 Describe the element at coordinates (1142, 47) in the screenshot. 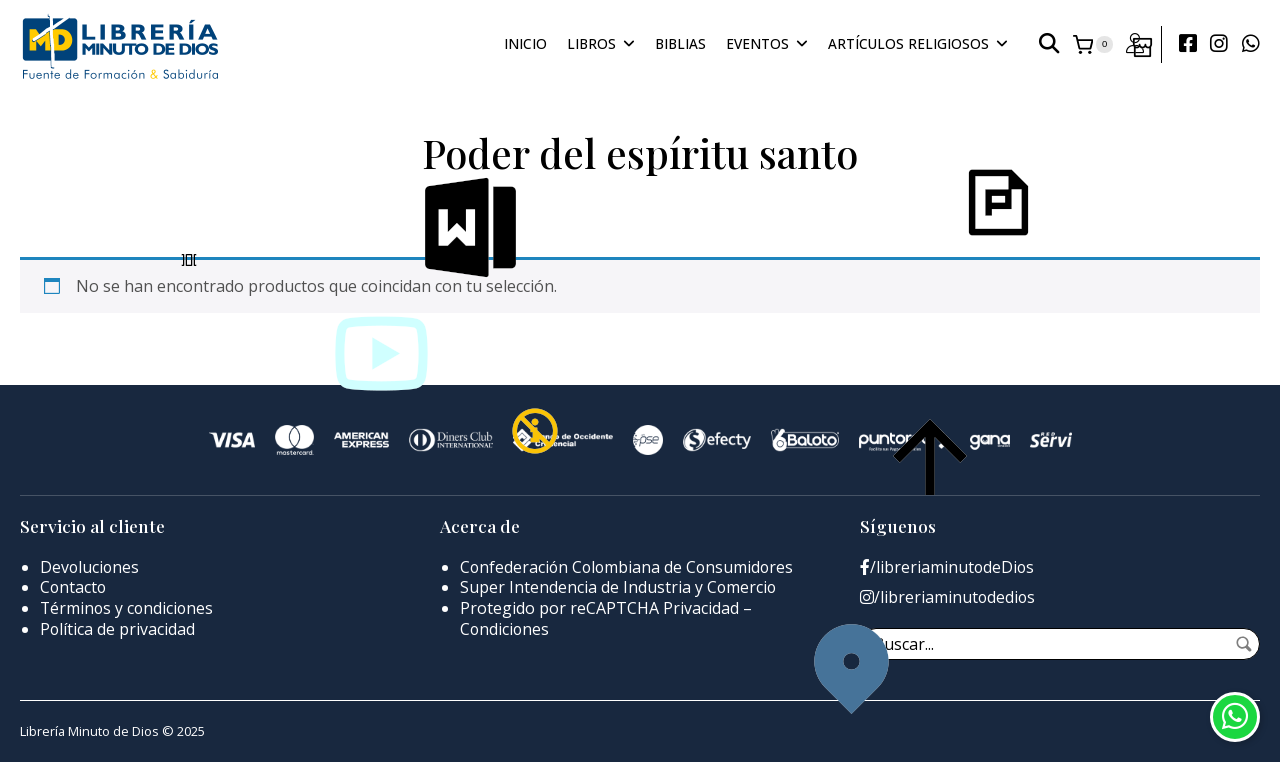

I see `browse or open the store` at that location.